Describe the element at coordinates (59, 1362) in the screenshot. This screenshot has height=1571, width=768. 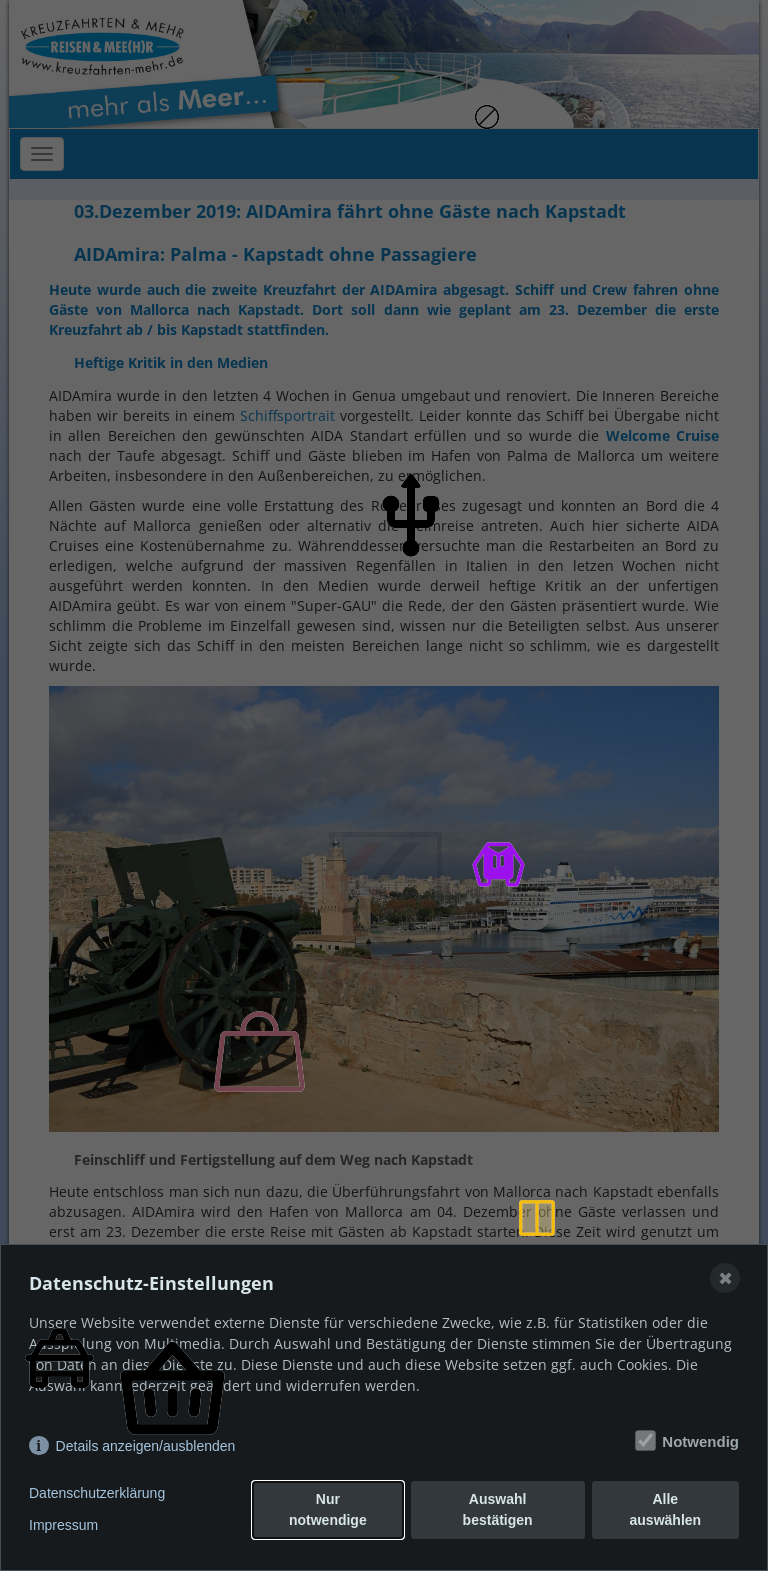
I see `request a taxi or cab ride` at that location.